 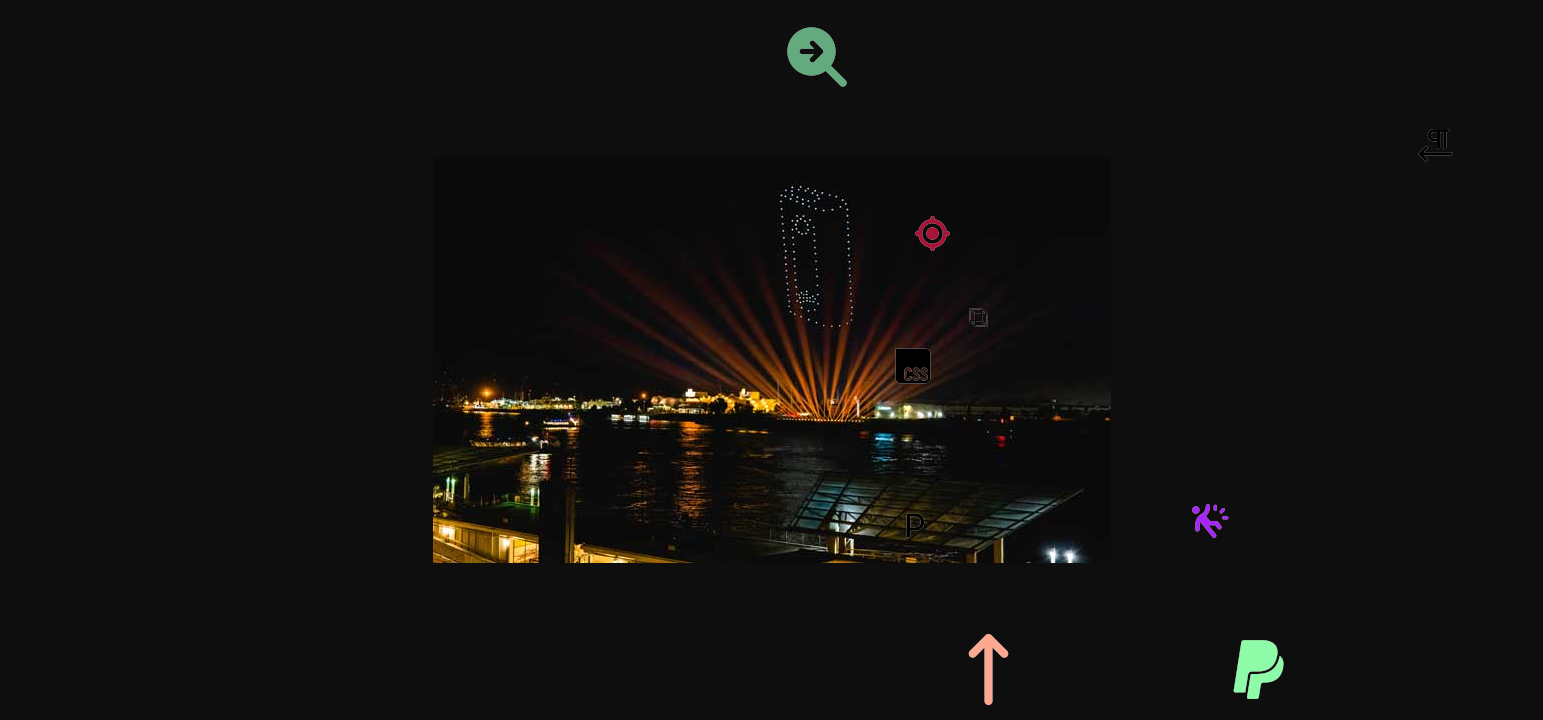 I want to click on indicates parking availability or location, so click(x=915, y=525).